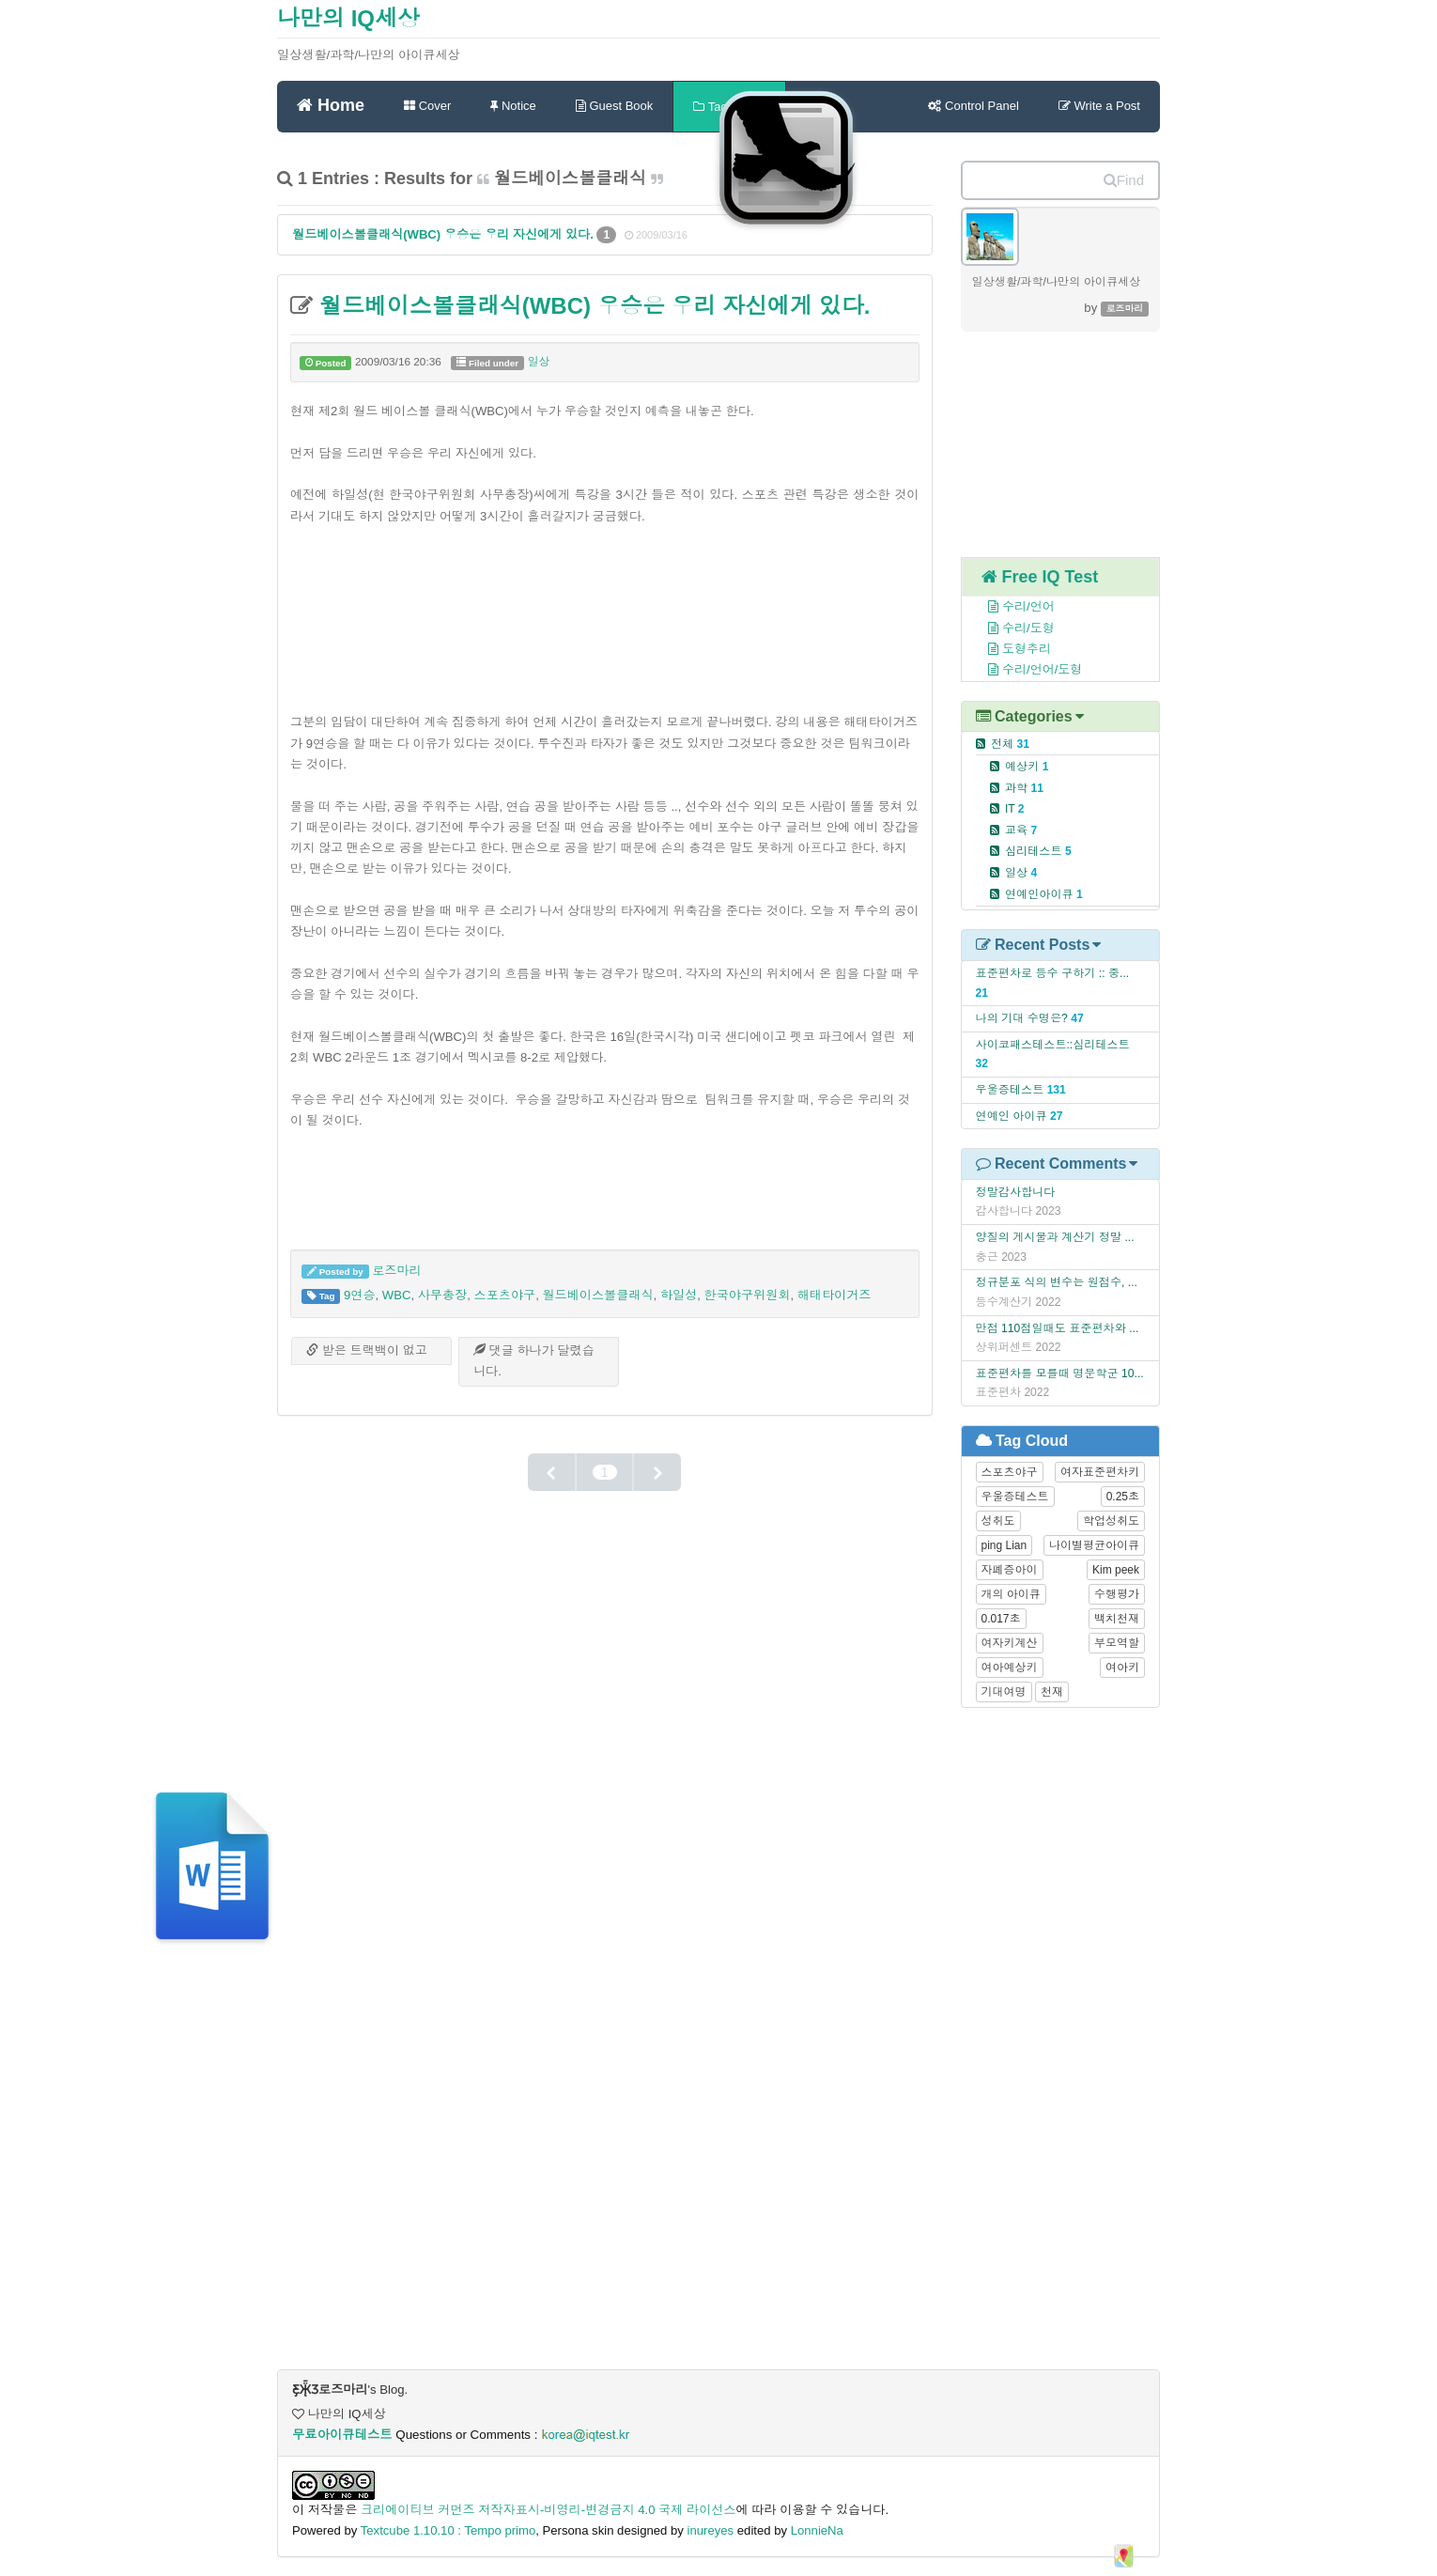 The image size is (1437, 2576). What do you see at coordinates (786, 158) in the screenshot?
I see `open Setzer LaTeX editor application` at bounding box center [786, 158].